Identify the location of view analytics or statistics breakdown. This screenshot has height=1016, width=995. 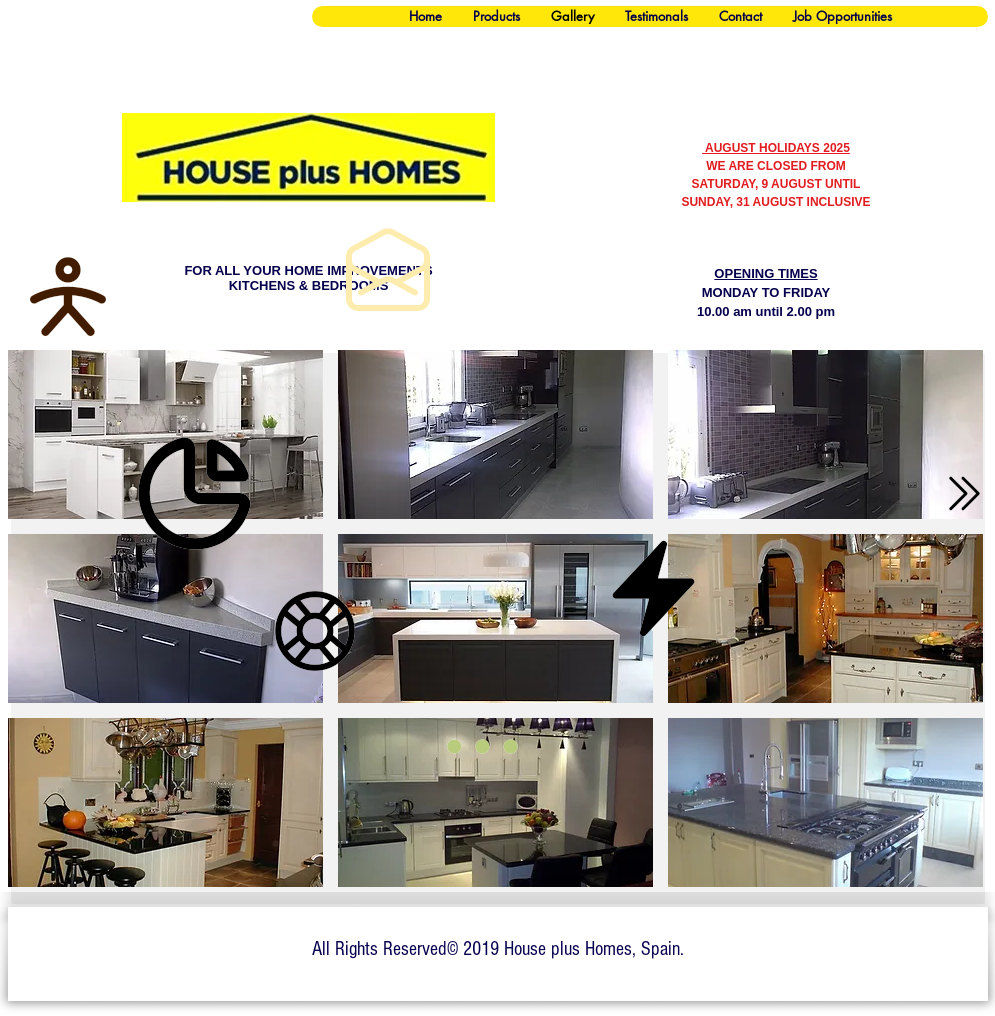
(195, 493).